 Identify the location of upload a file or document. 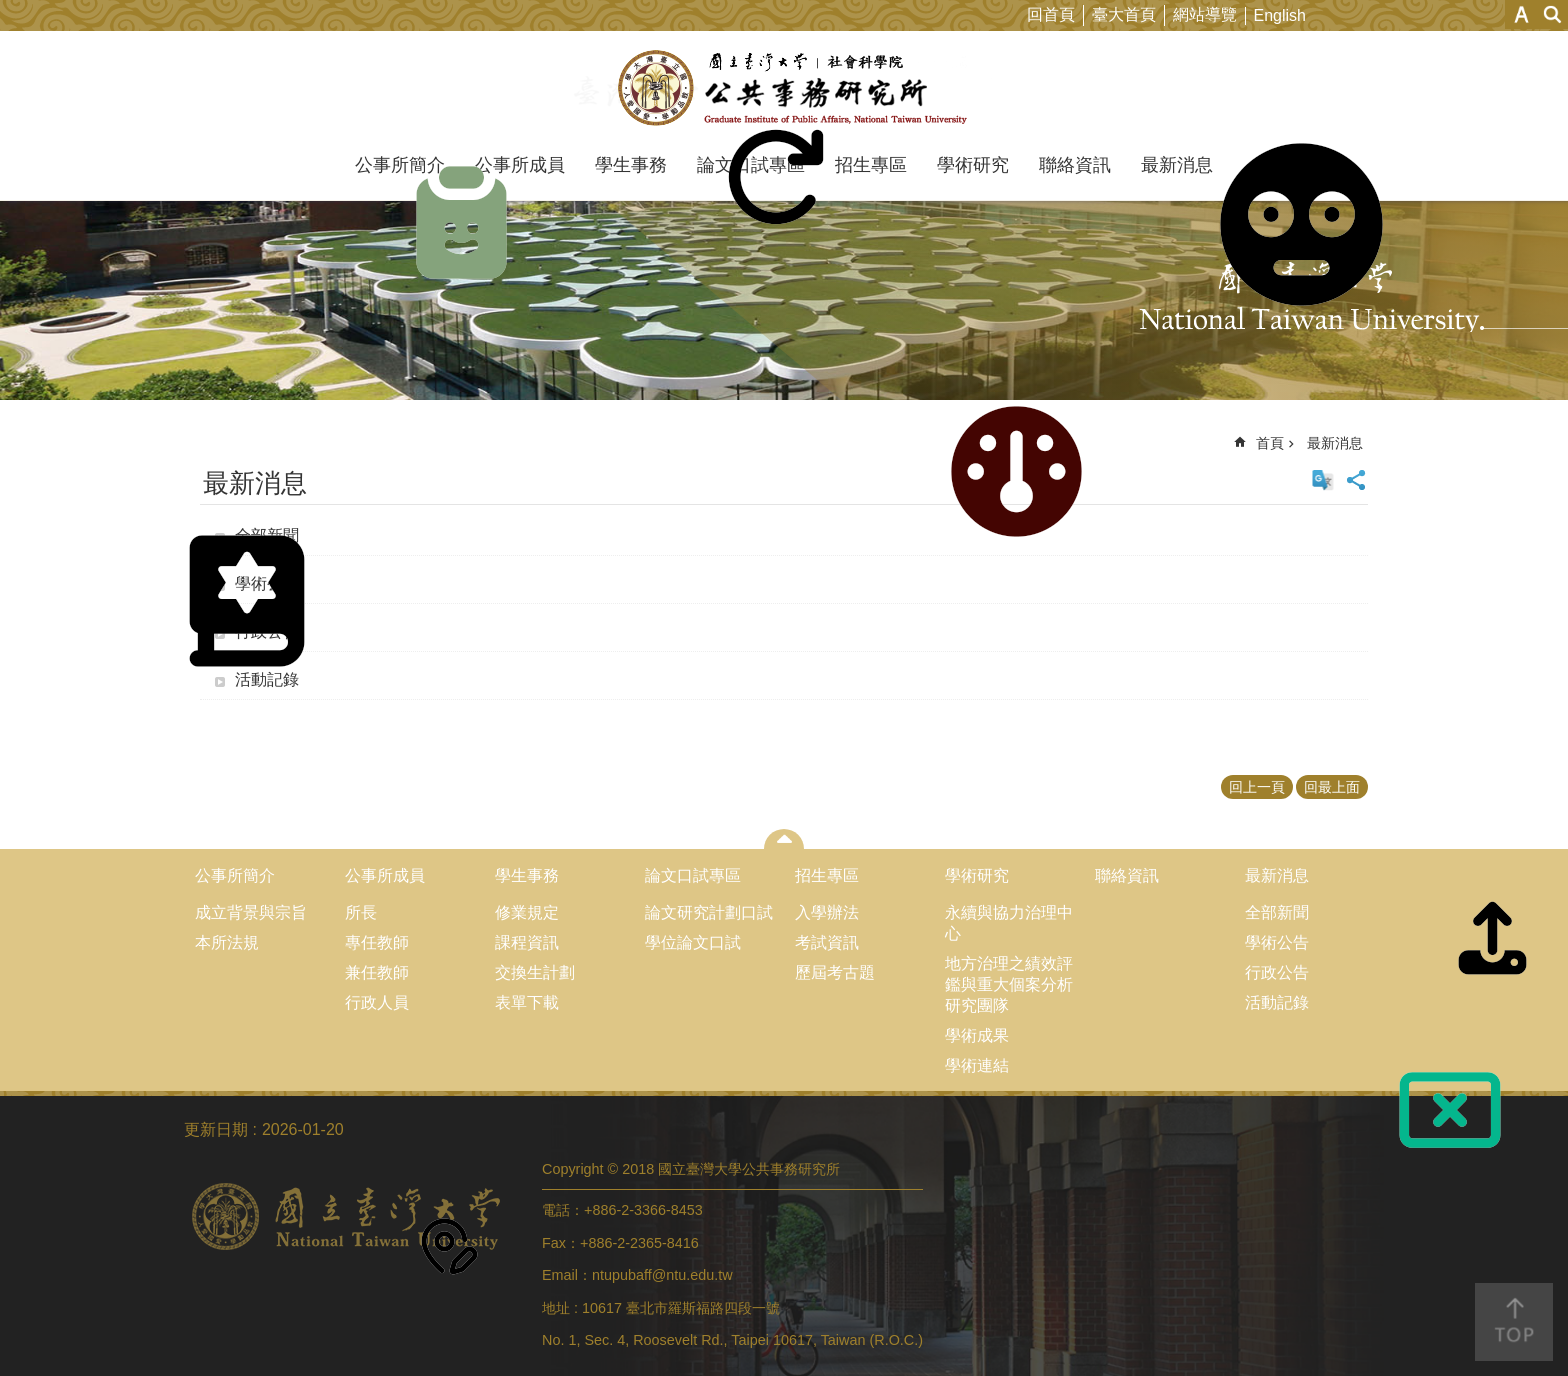
(1492, 940).